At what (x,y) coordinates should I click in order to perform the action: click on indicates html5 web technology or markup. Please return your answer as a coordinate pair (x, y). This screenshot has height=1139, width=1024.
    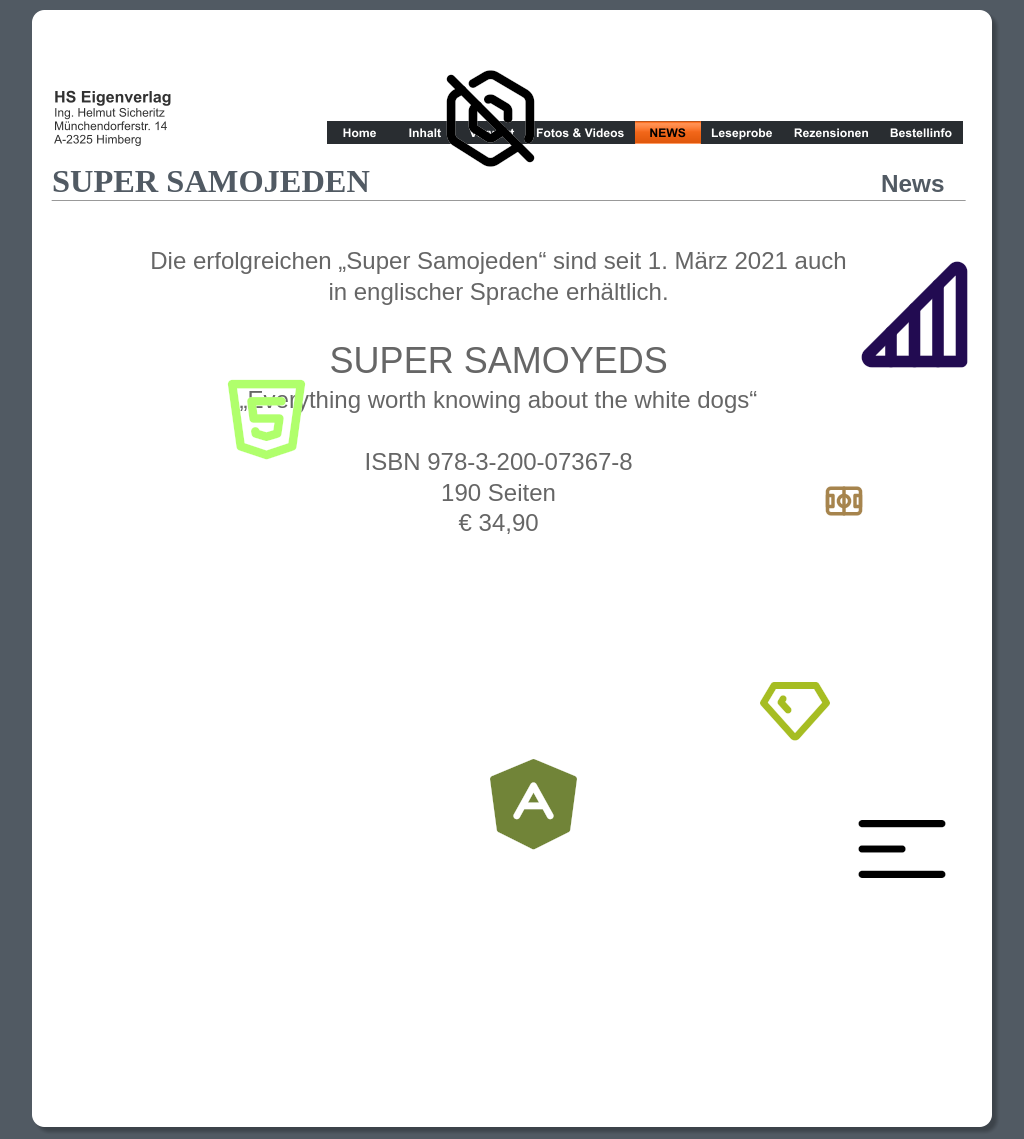
    Looking at the image, I should click on (266, 418).